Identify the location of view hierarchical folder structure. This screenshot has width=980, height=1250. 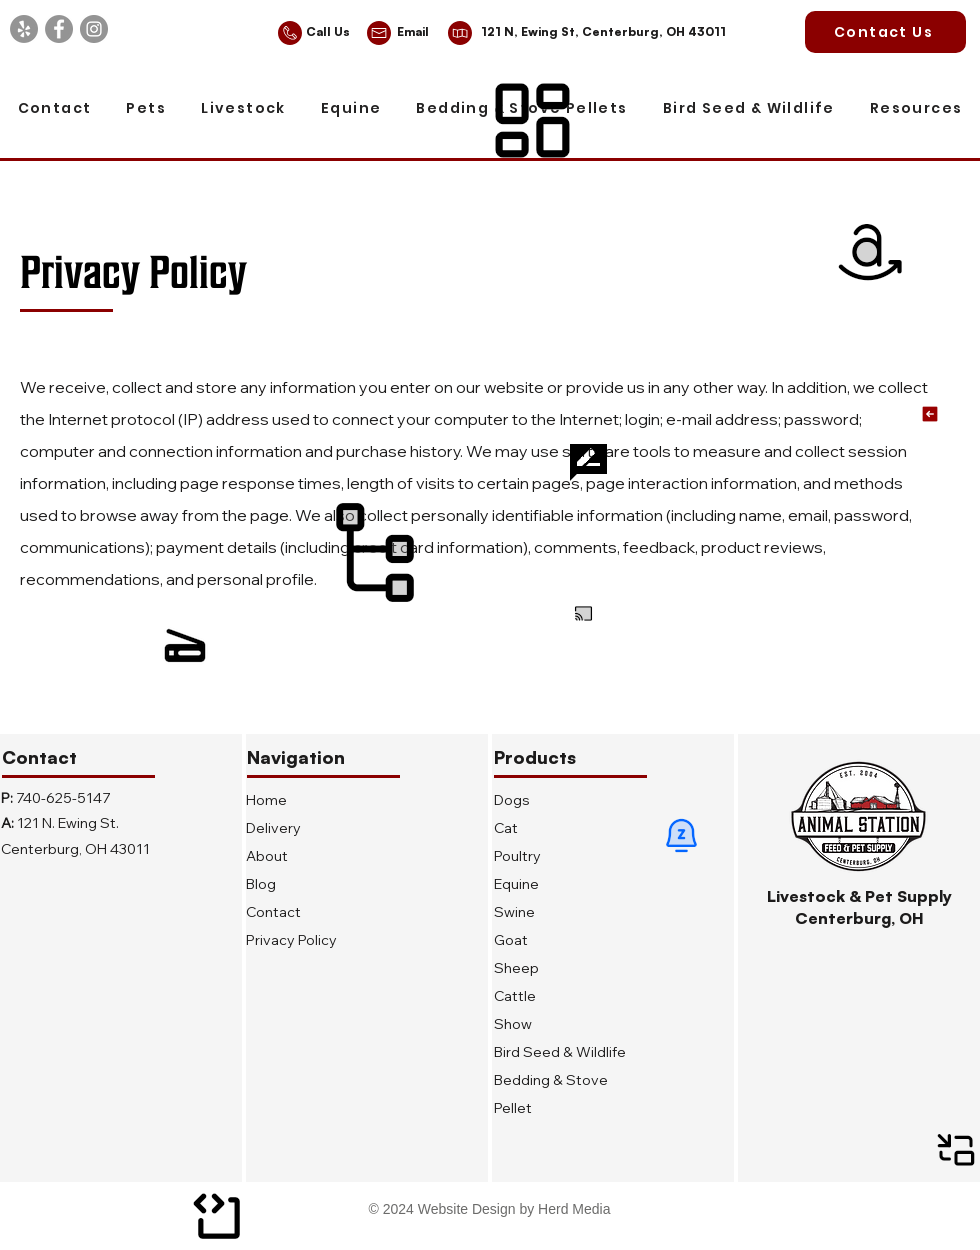
(371, 552).